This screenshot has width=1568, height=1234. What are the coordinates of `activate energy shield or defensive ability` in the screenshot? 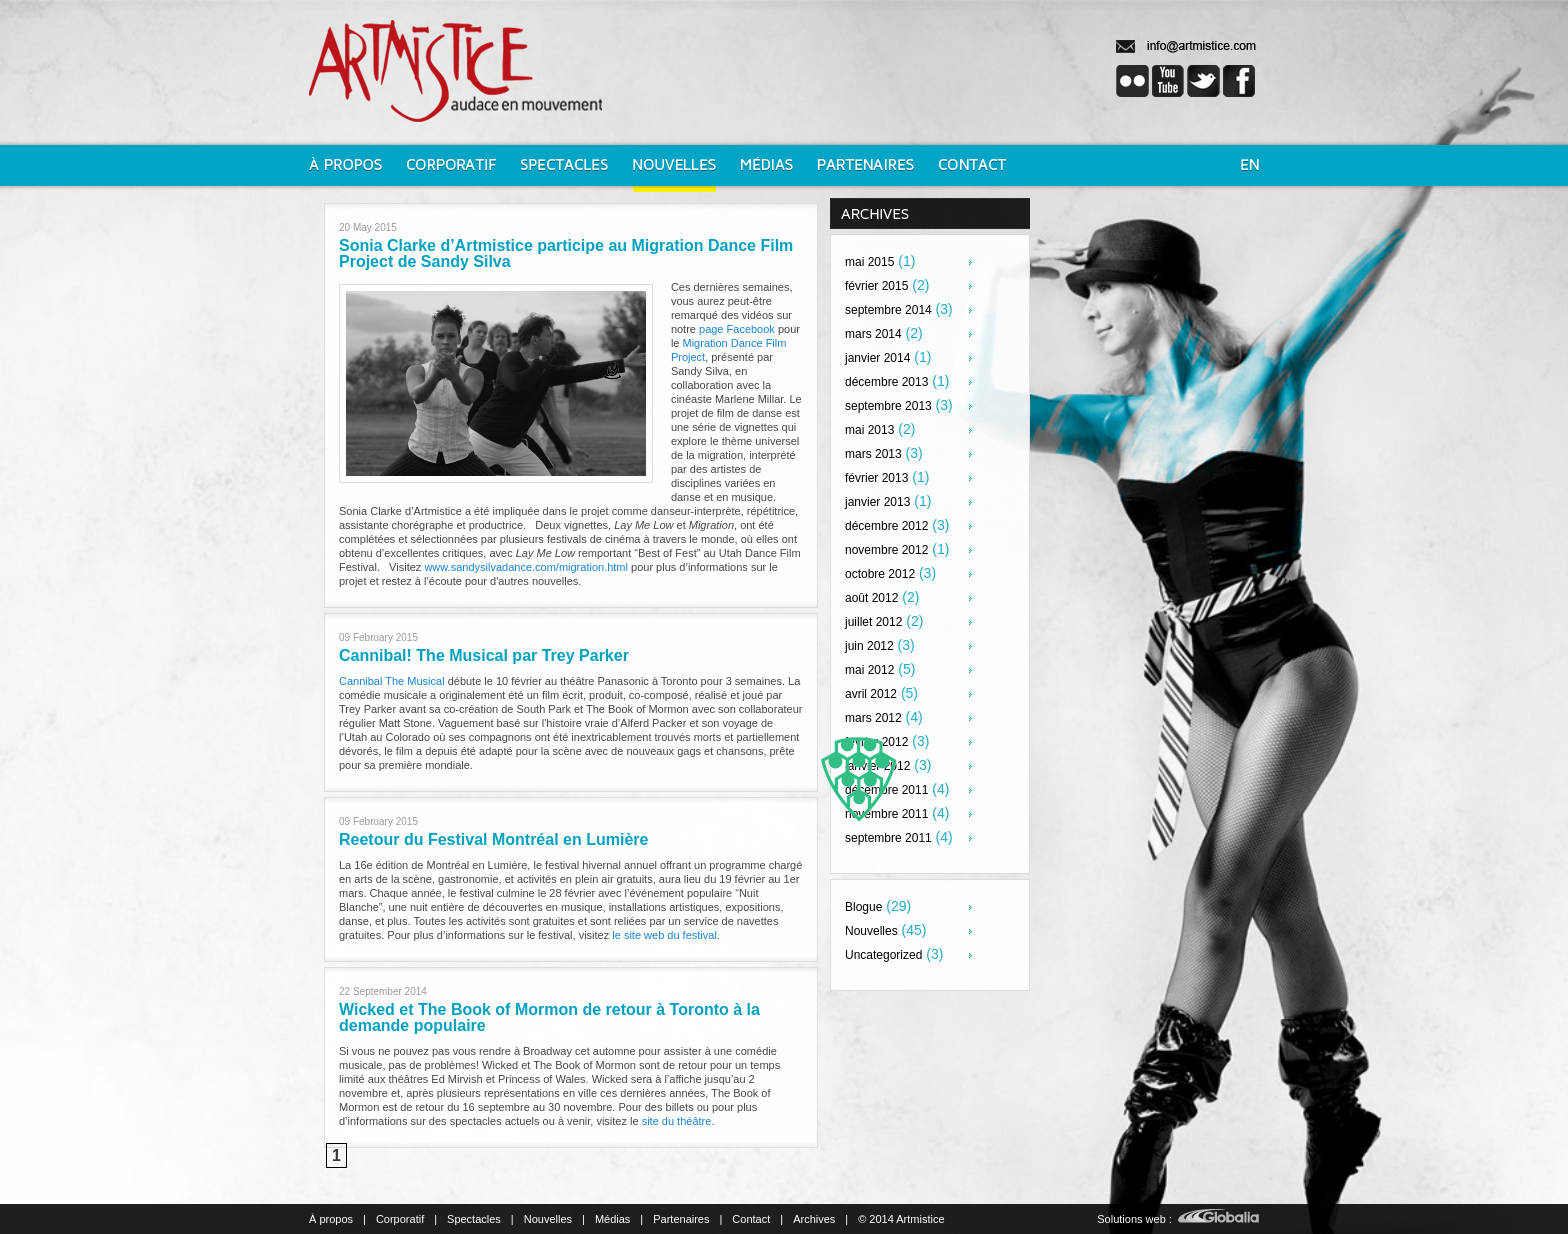 It's located at (859, 780).